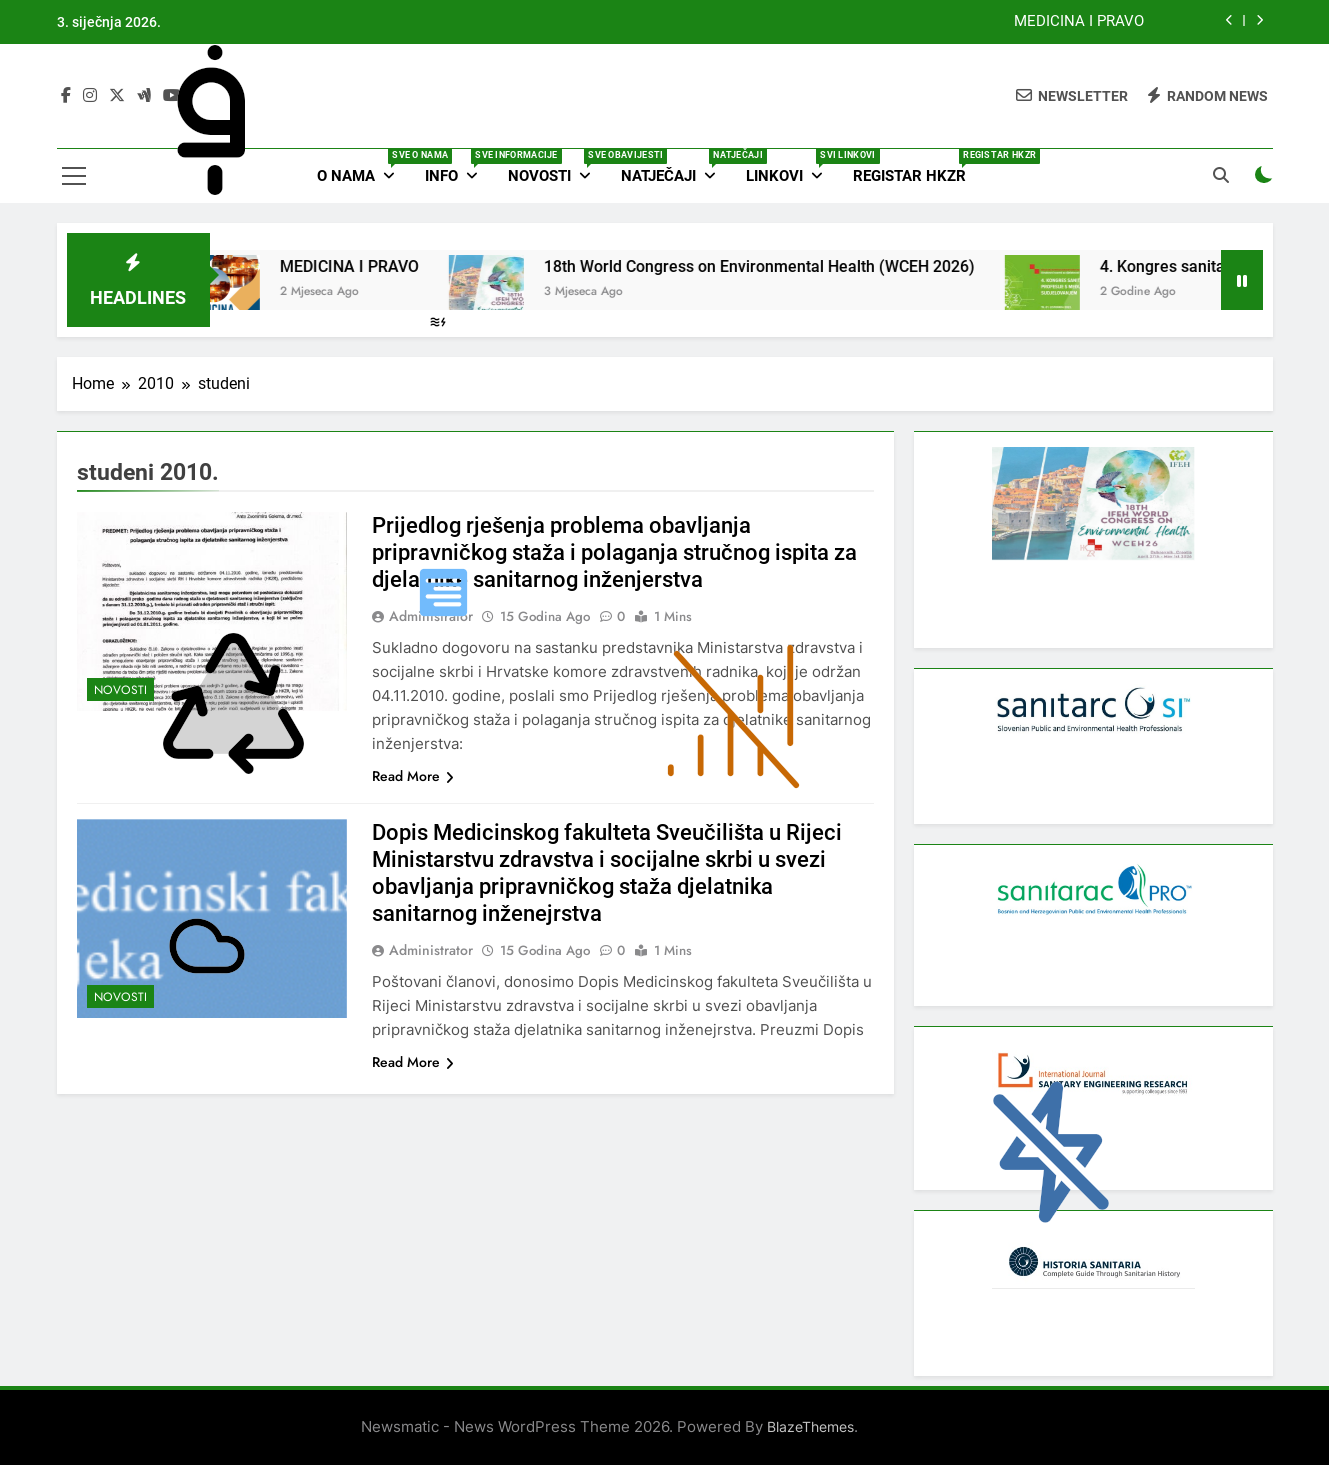  What do you see at coordinates (443, 592) in the screenshot?
I see `align text to the right` at bounding box center [443, 592].